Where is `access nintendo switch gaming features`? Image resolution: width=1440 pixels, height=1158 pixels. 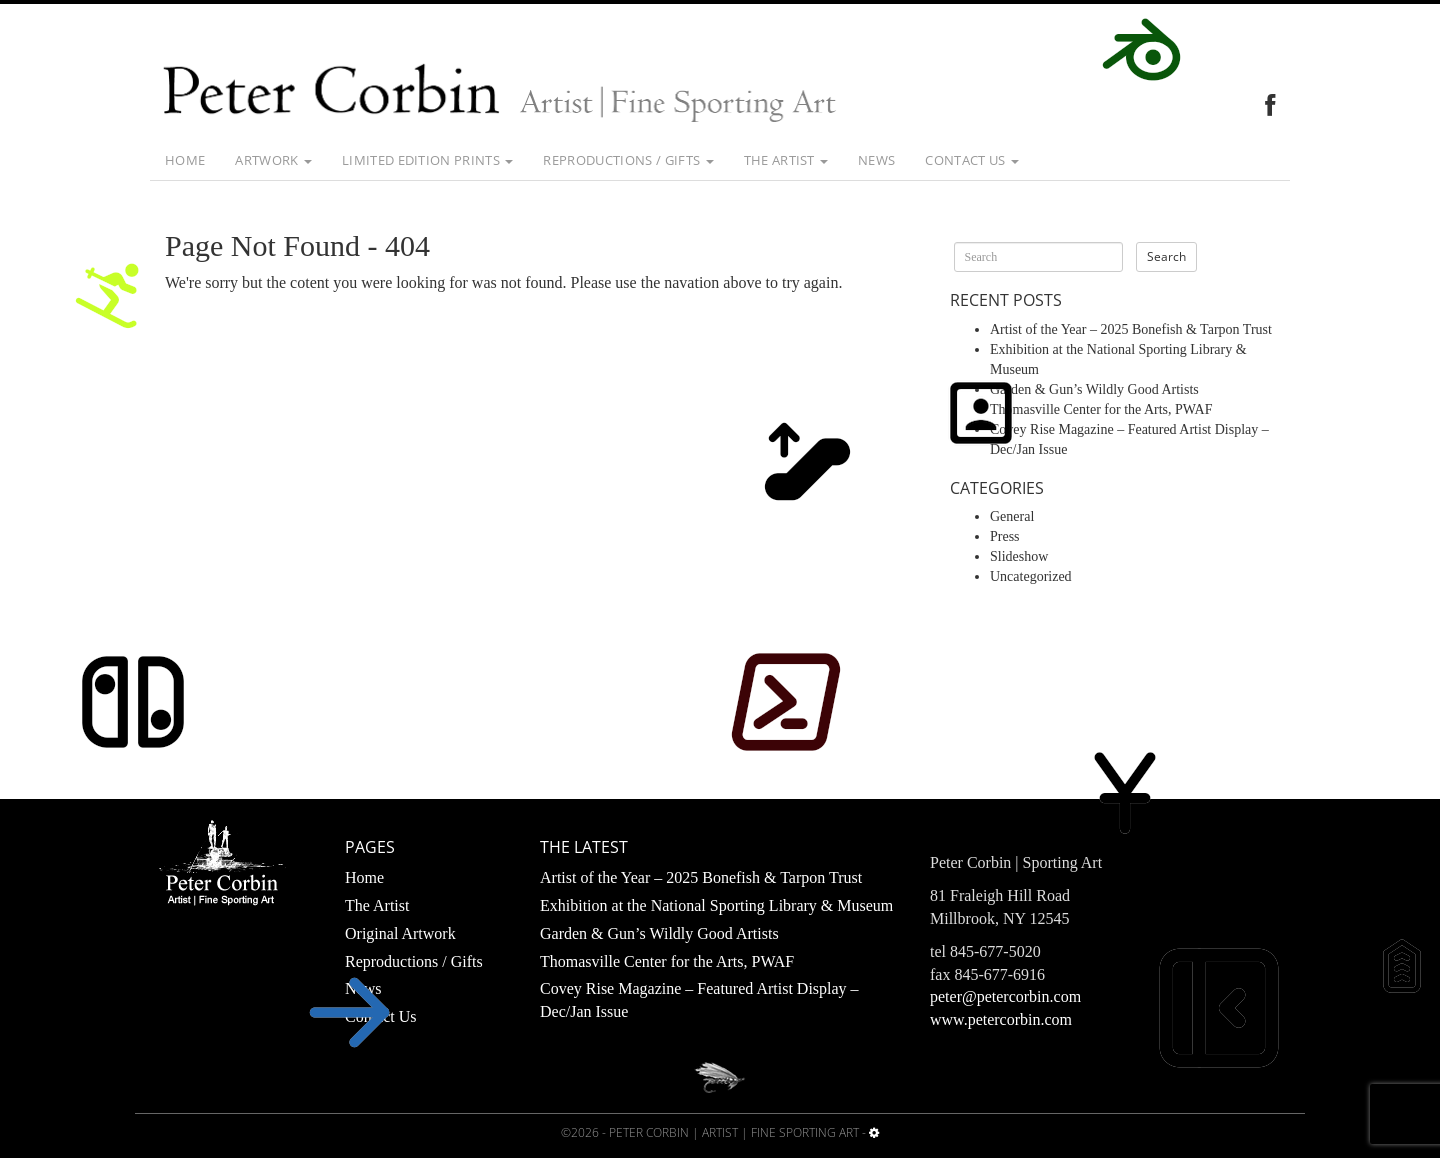
access nintendo switch gaming features is located at coordinates (133, 702).